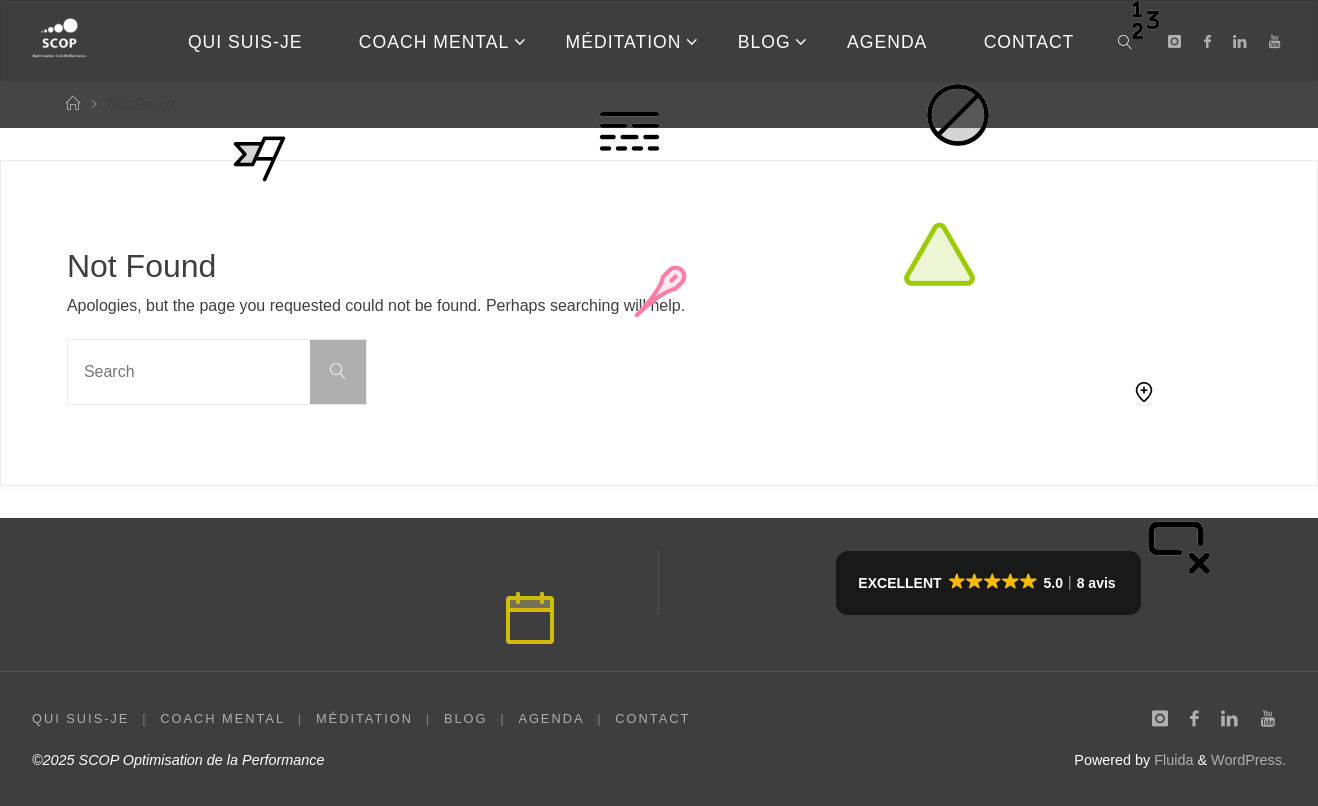 The width and height of the screenshot is (1318, 806). I want to click on apply a gradient effect to selected element, so click(629, 132).